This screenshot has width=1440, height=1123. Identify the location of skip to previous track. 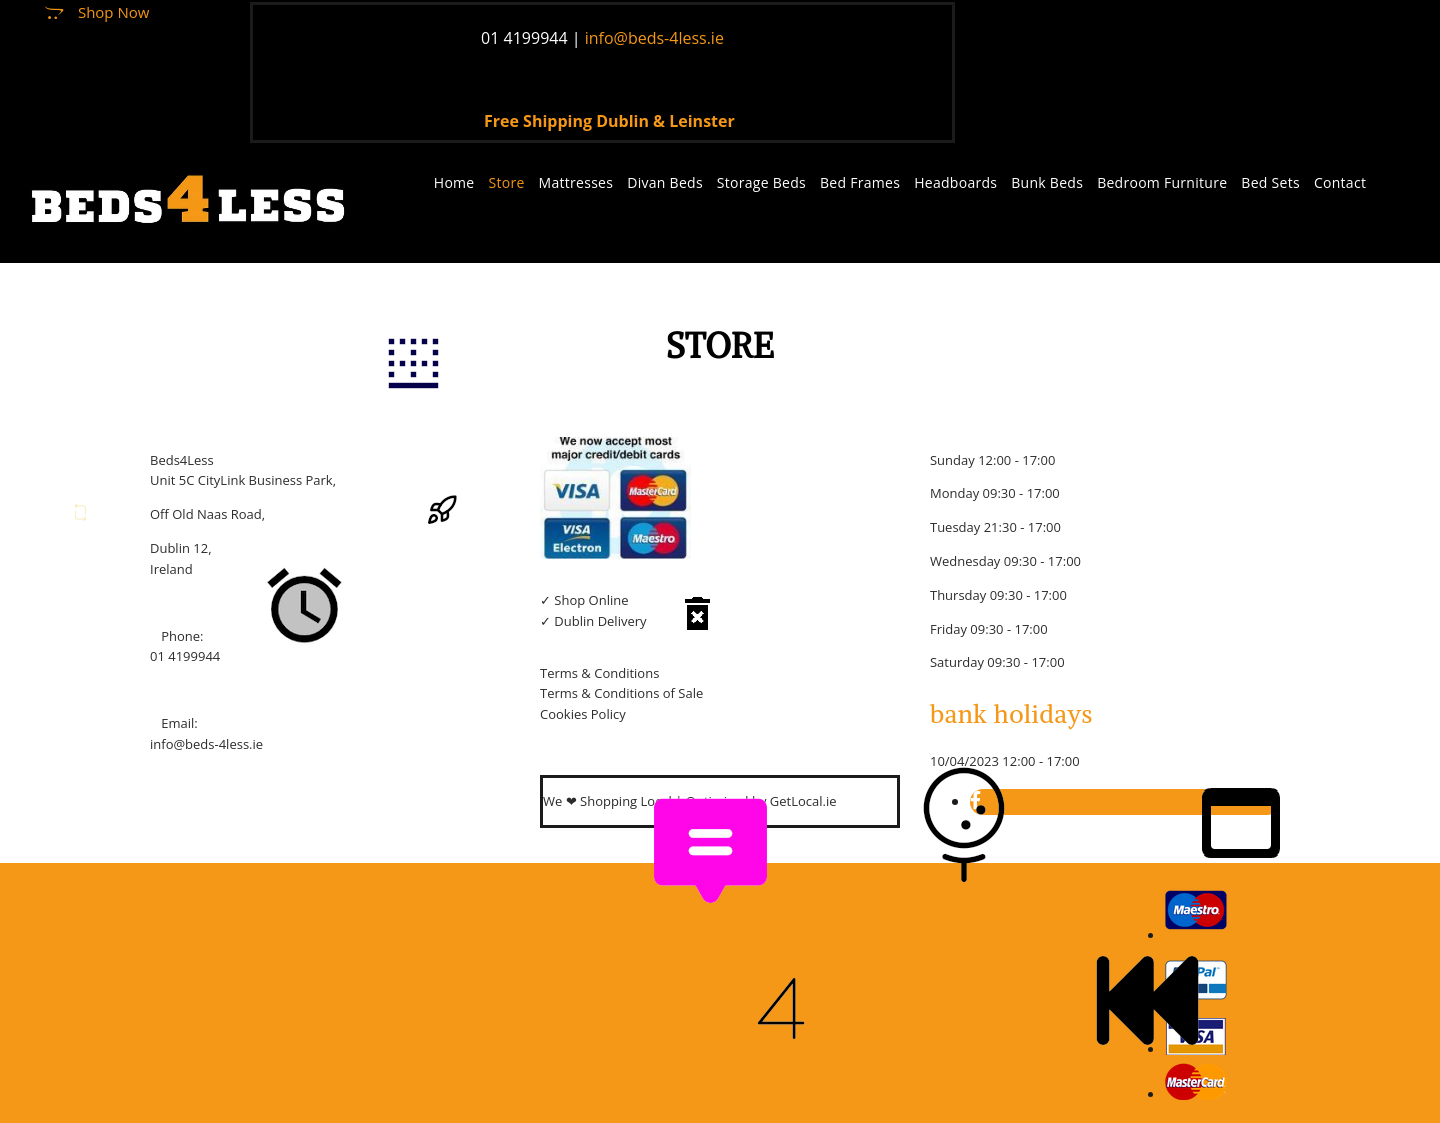
(1147, 1000).